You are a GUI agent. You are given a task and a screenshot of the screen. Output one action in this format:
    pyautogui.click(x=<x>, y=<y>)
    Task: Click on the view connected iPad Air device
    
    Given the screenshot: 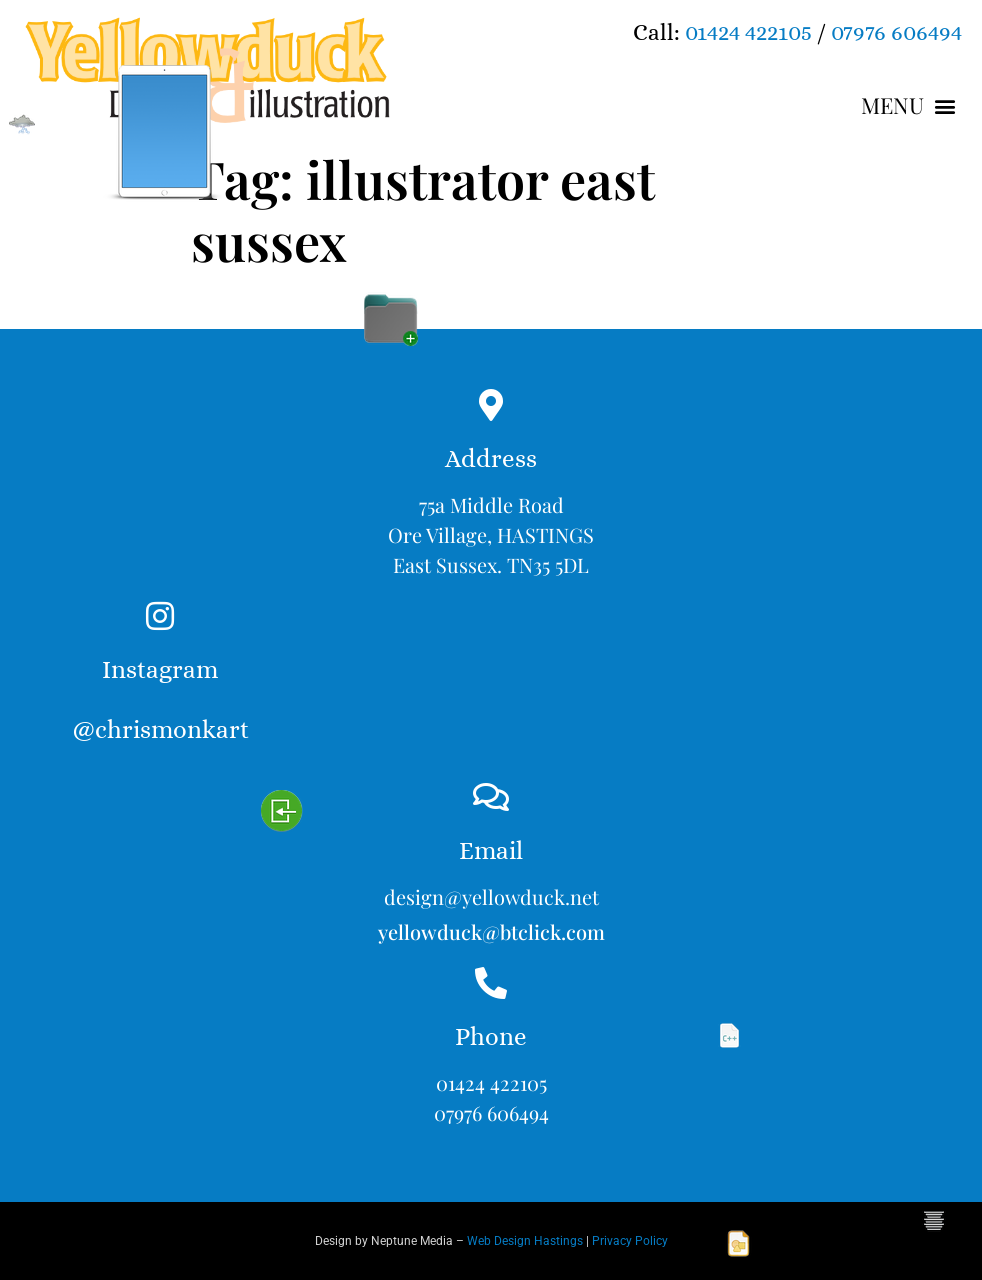 What is the action you would take?
    pyautogui.click(x=164, y=132)
    